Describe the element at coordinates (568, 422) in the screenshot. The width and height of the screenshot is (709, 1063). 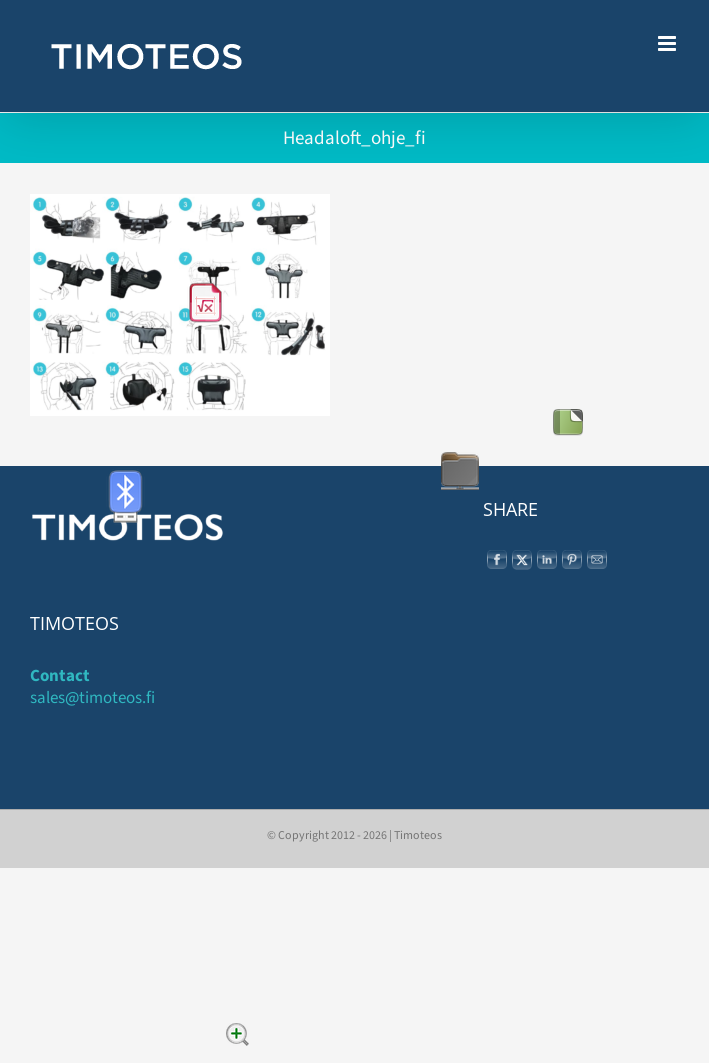
I see `customize desktop theme and appearance settings` at that location.